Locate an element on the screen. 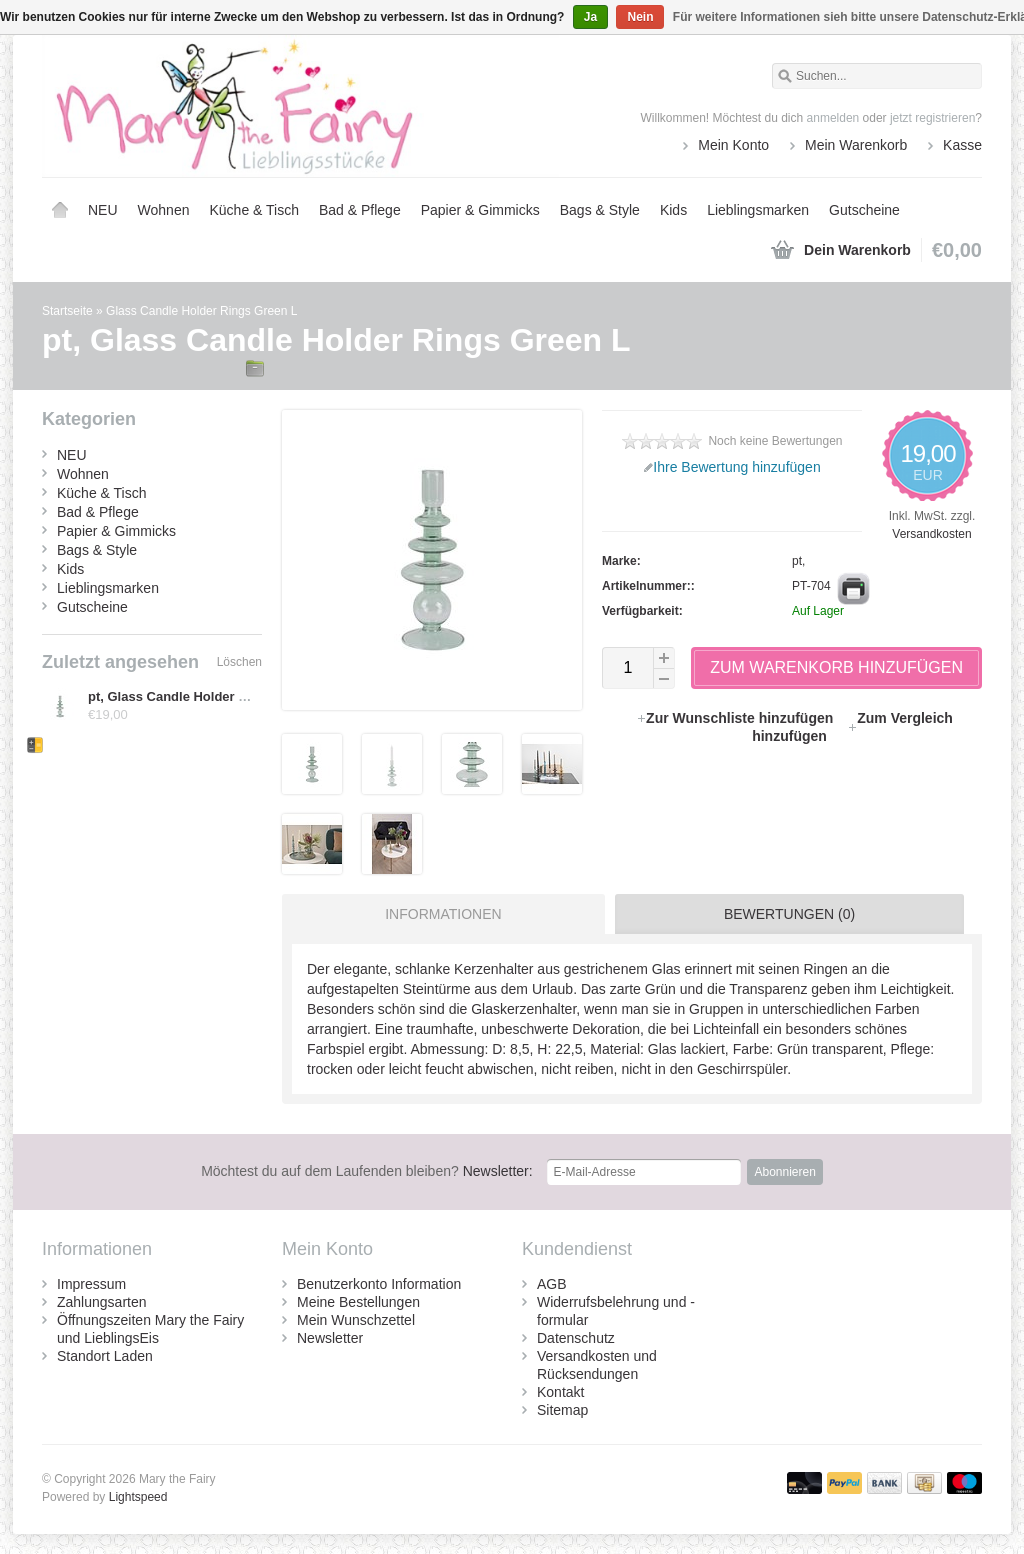 The image size is (1024, 1554). open the calculator app is located at coordinates (35, 745).